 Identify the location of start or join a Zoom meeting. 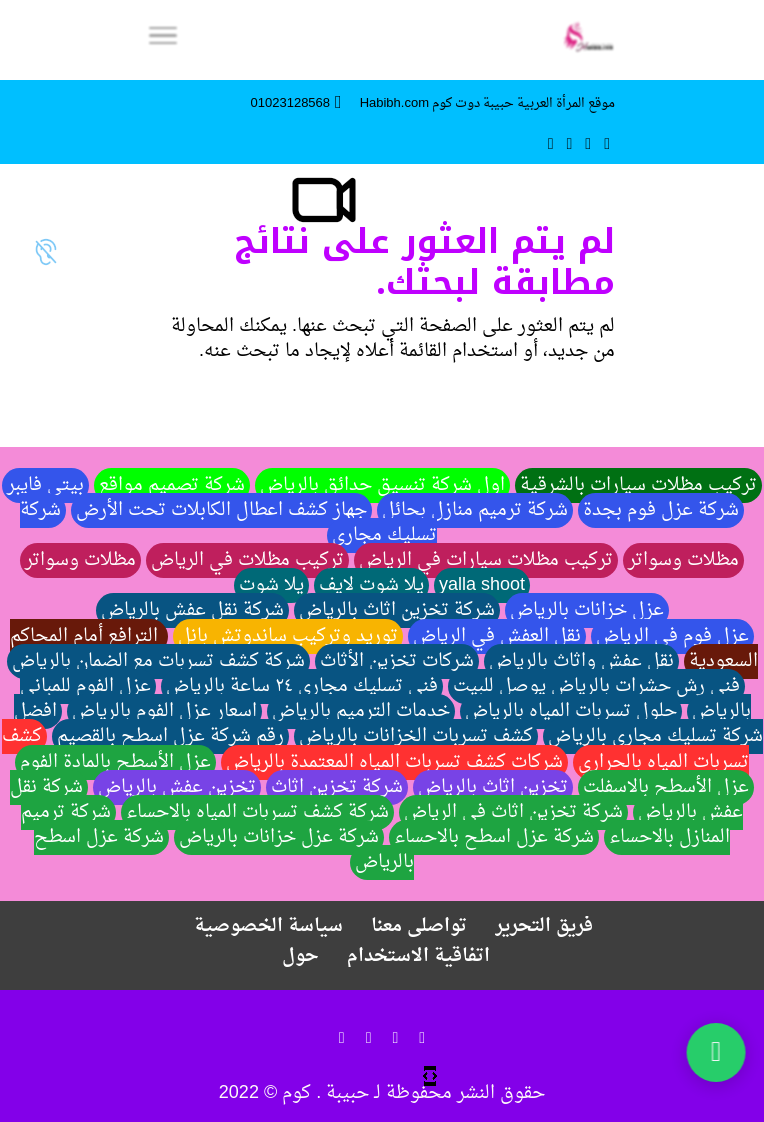
(324, 200).